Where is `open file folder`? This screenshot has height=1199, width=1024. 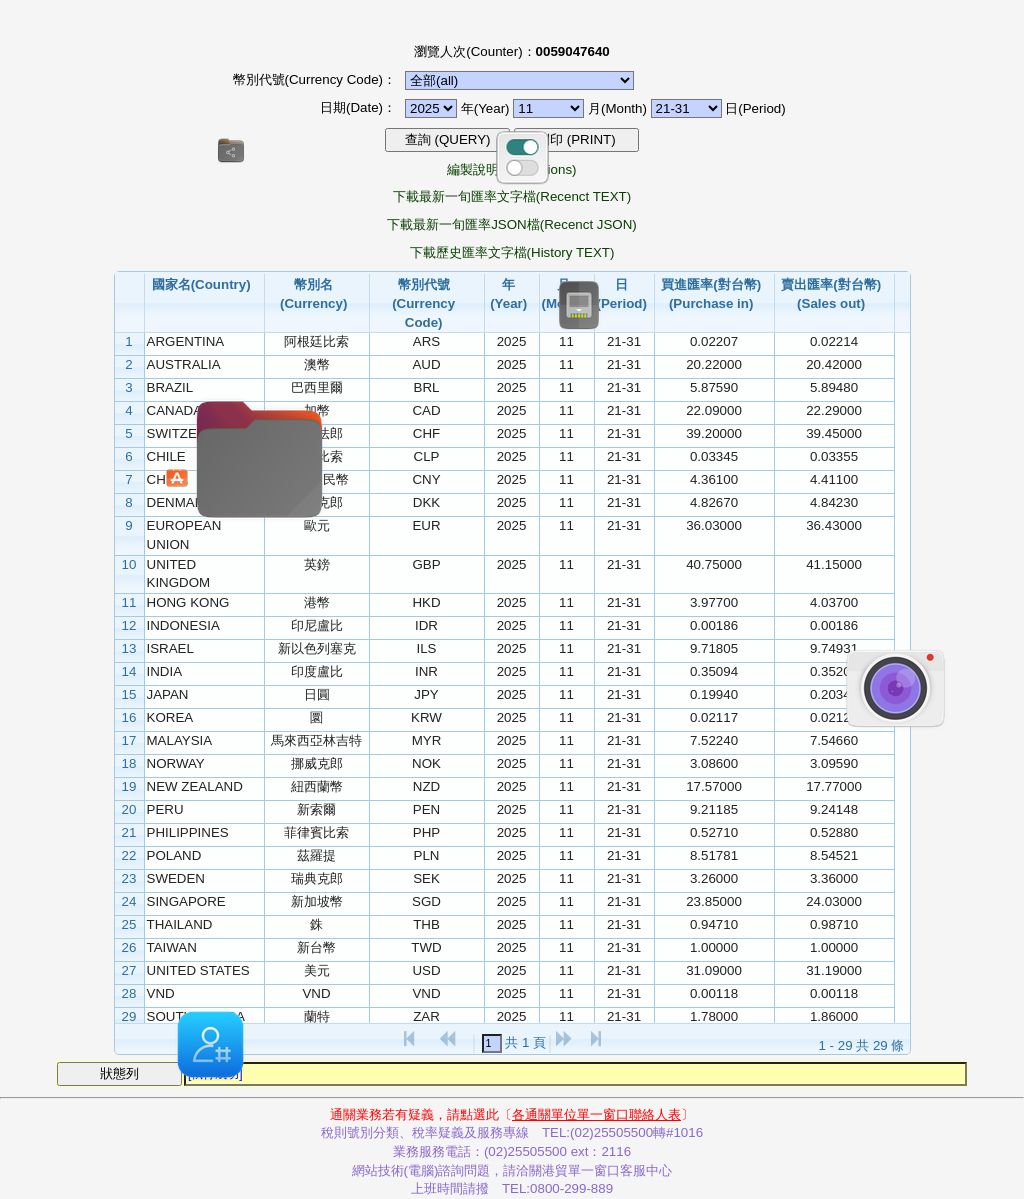 open file folder is located at coordinates (259, 459).